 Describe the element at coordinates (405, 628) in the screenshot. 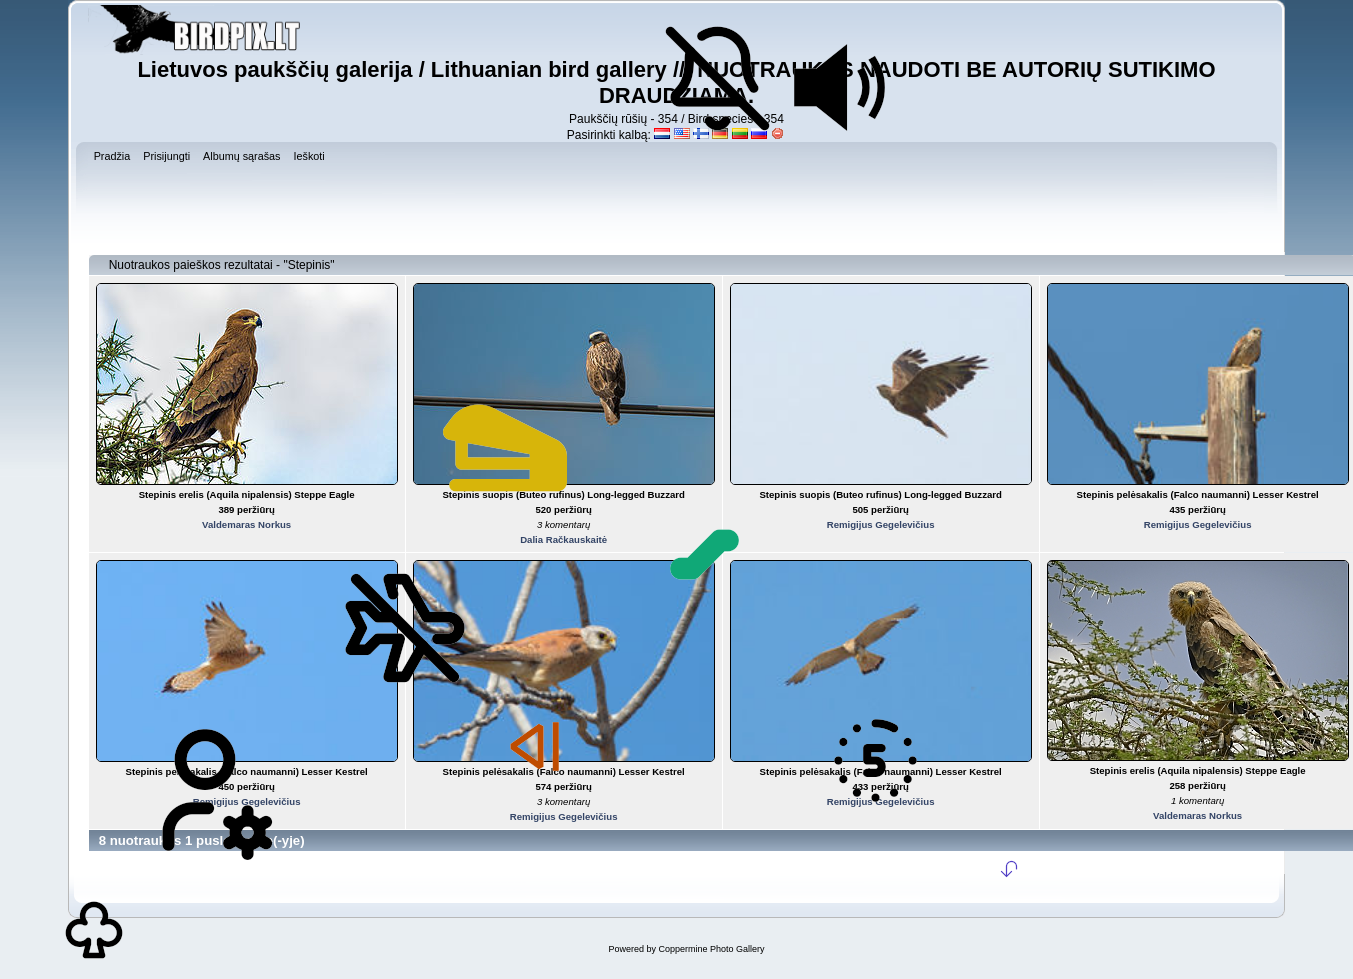

I see `disable airplane mode` at that location.